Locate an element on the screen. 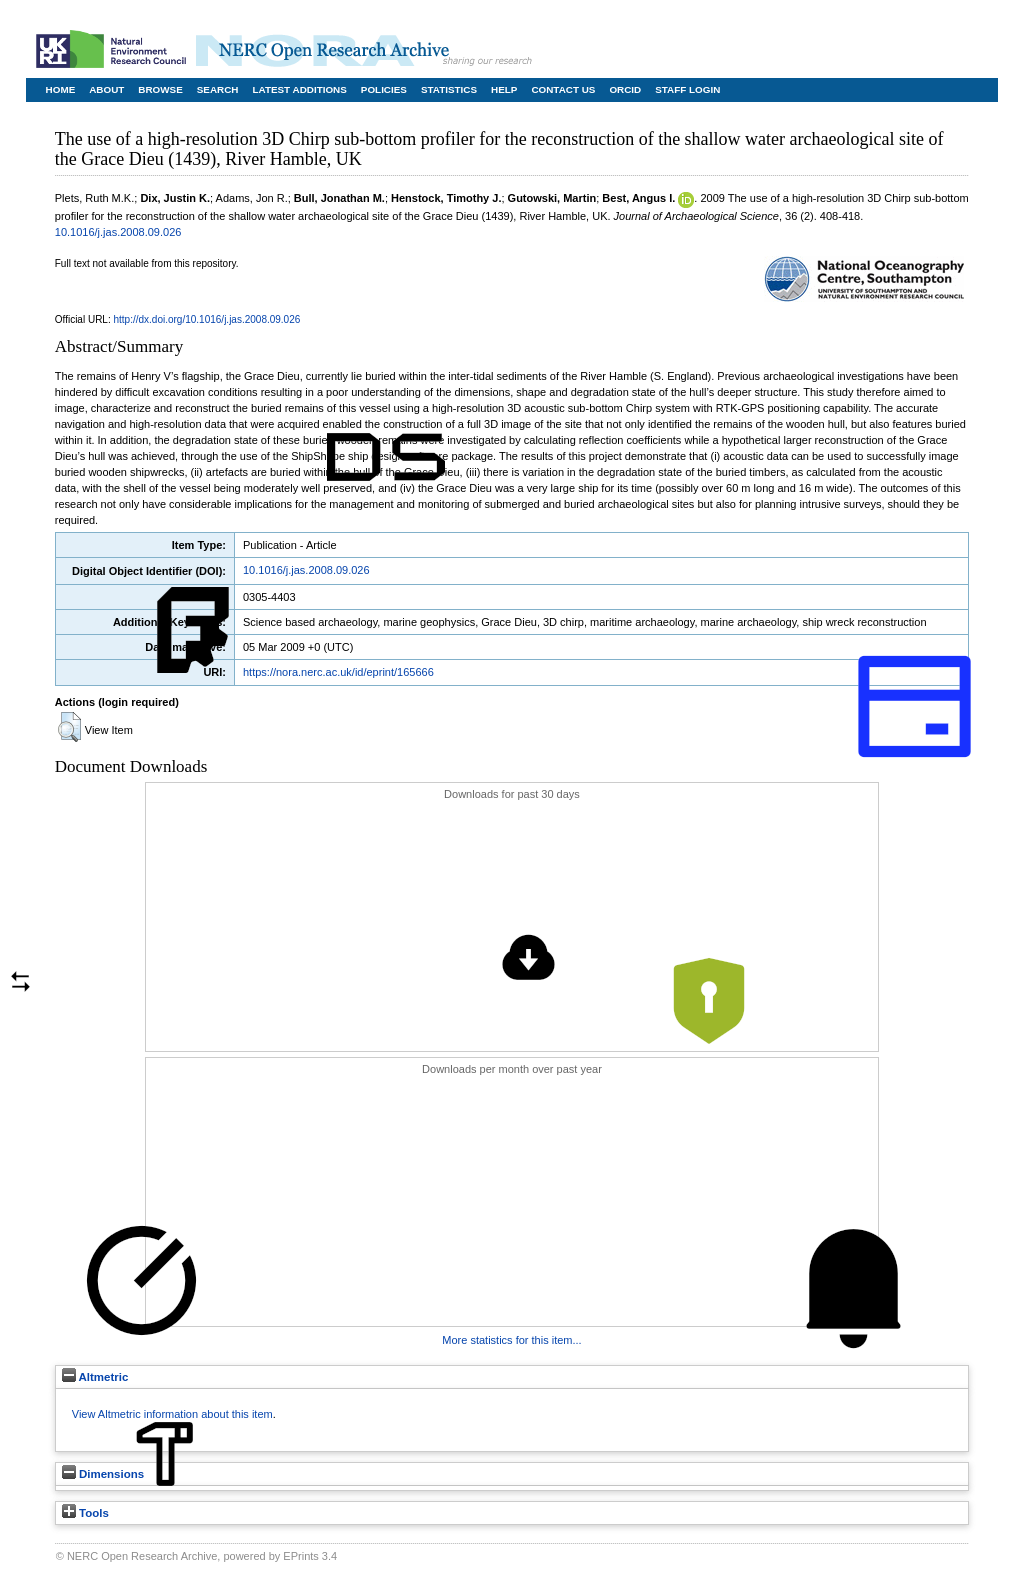 The height and width of the screenshot is (1577, 1024). access design or building tools is located at coordinates (165, 1452).